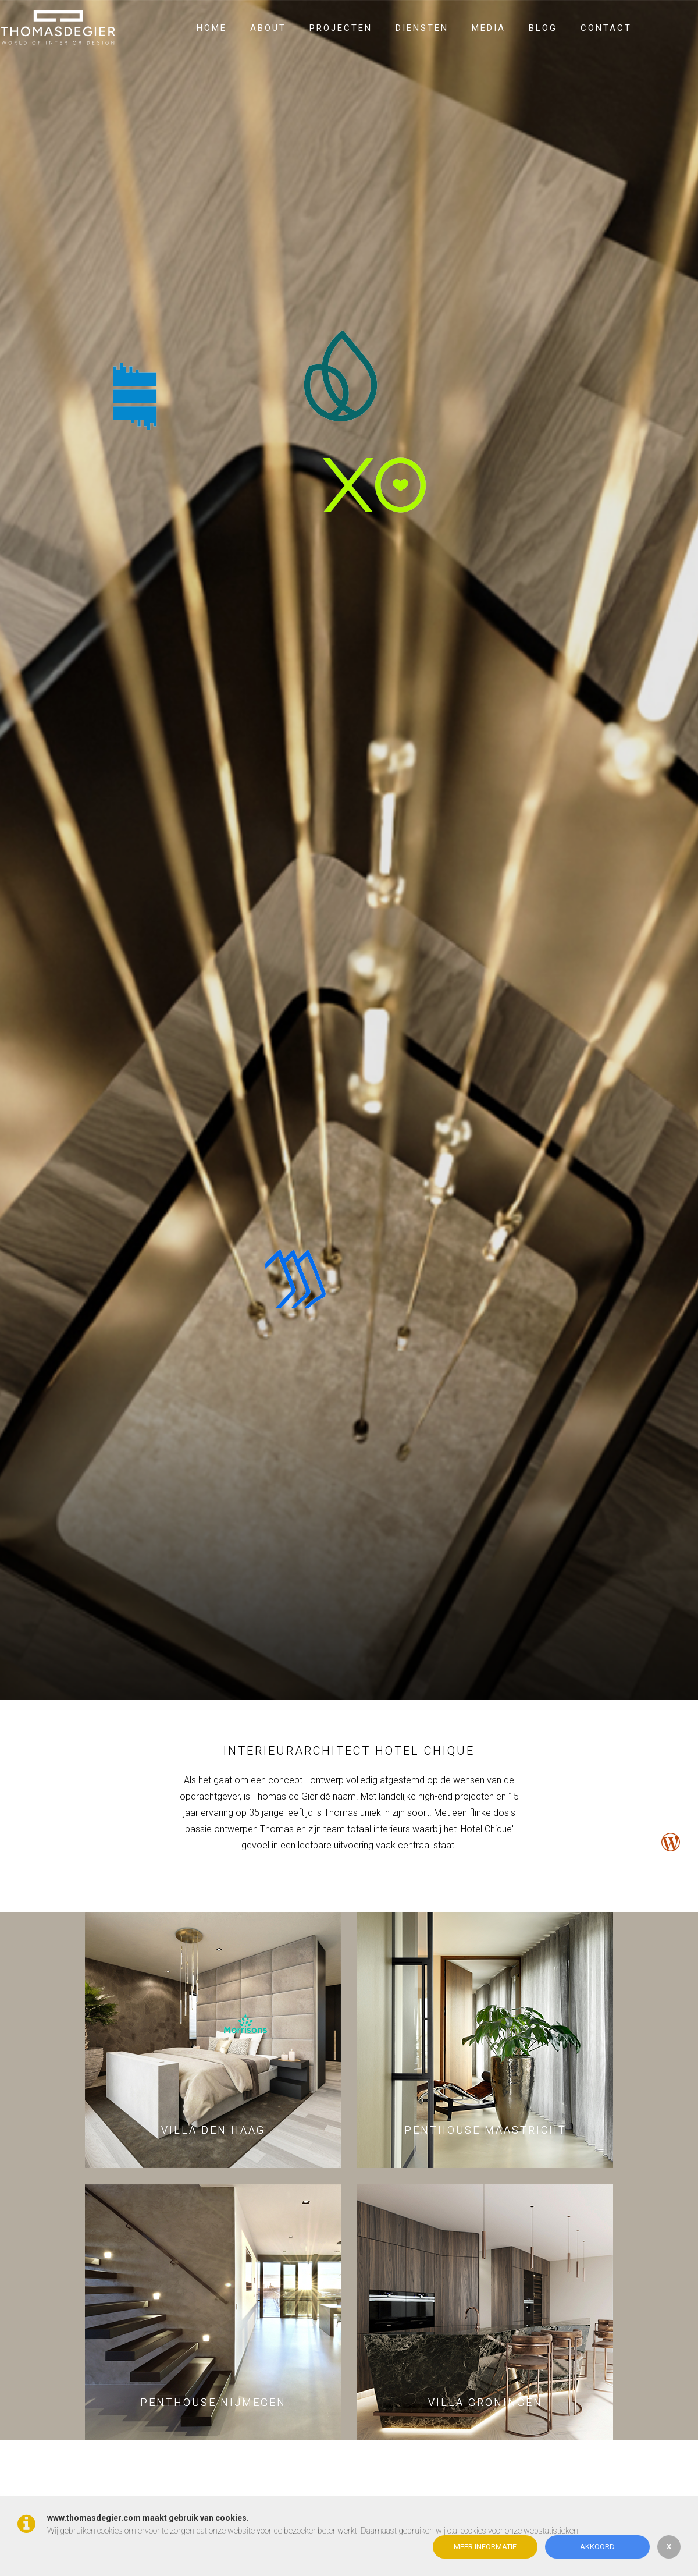 This screenshot has height=2576, width=698. I want to click on RxDB database logo, so click(135, 396).